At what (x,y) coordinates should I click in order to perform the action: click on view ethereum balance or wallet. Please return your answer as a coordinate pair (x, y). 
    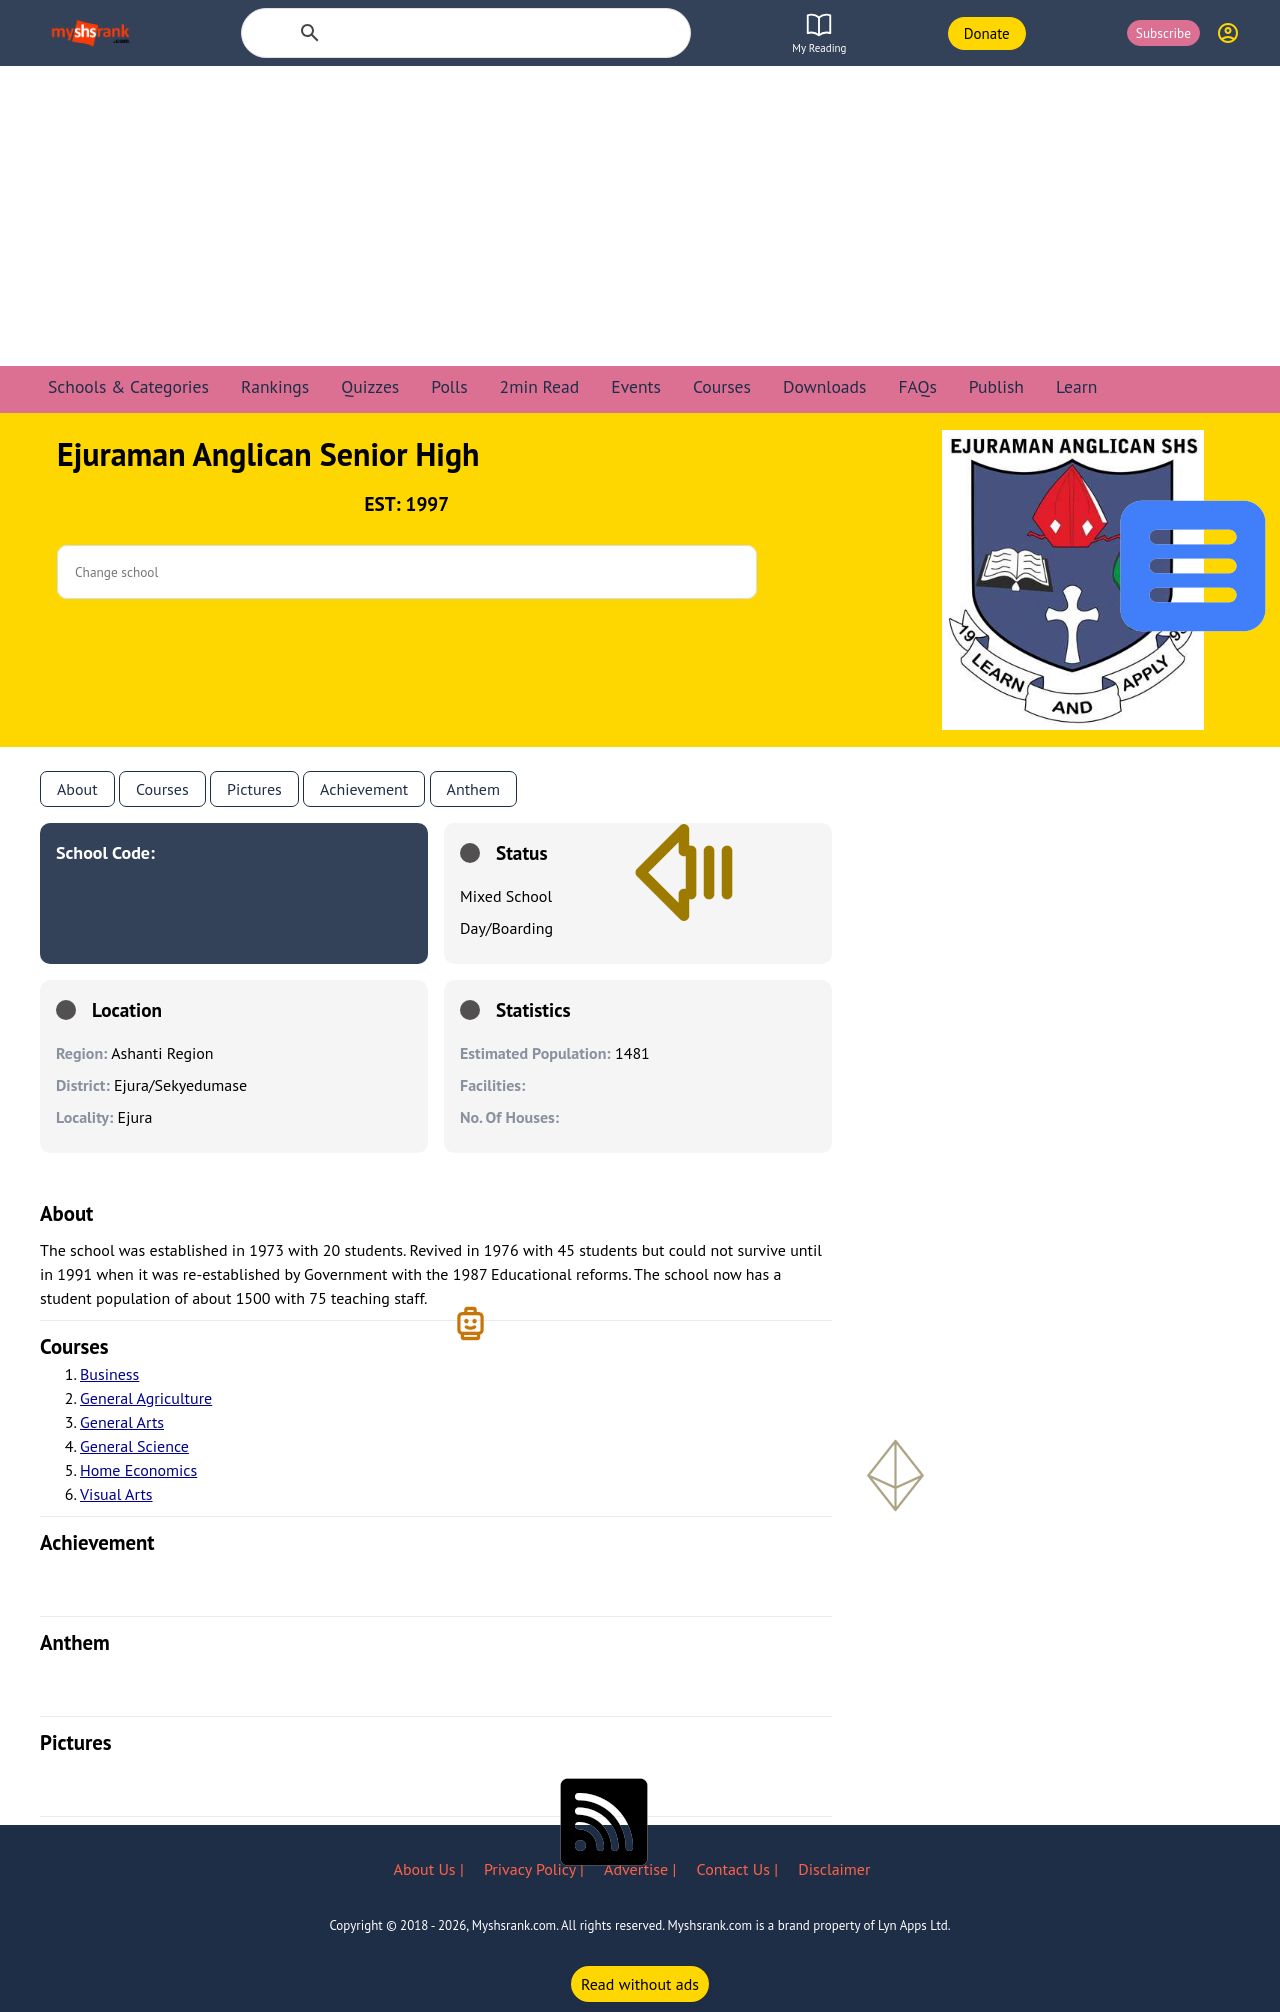
    Looking at the image, I should click on (895, 1475).